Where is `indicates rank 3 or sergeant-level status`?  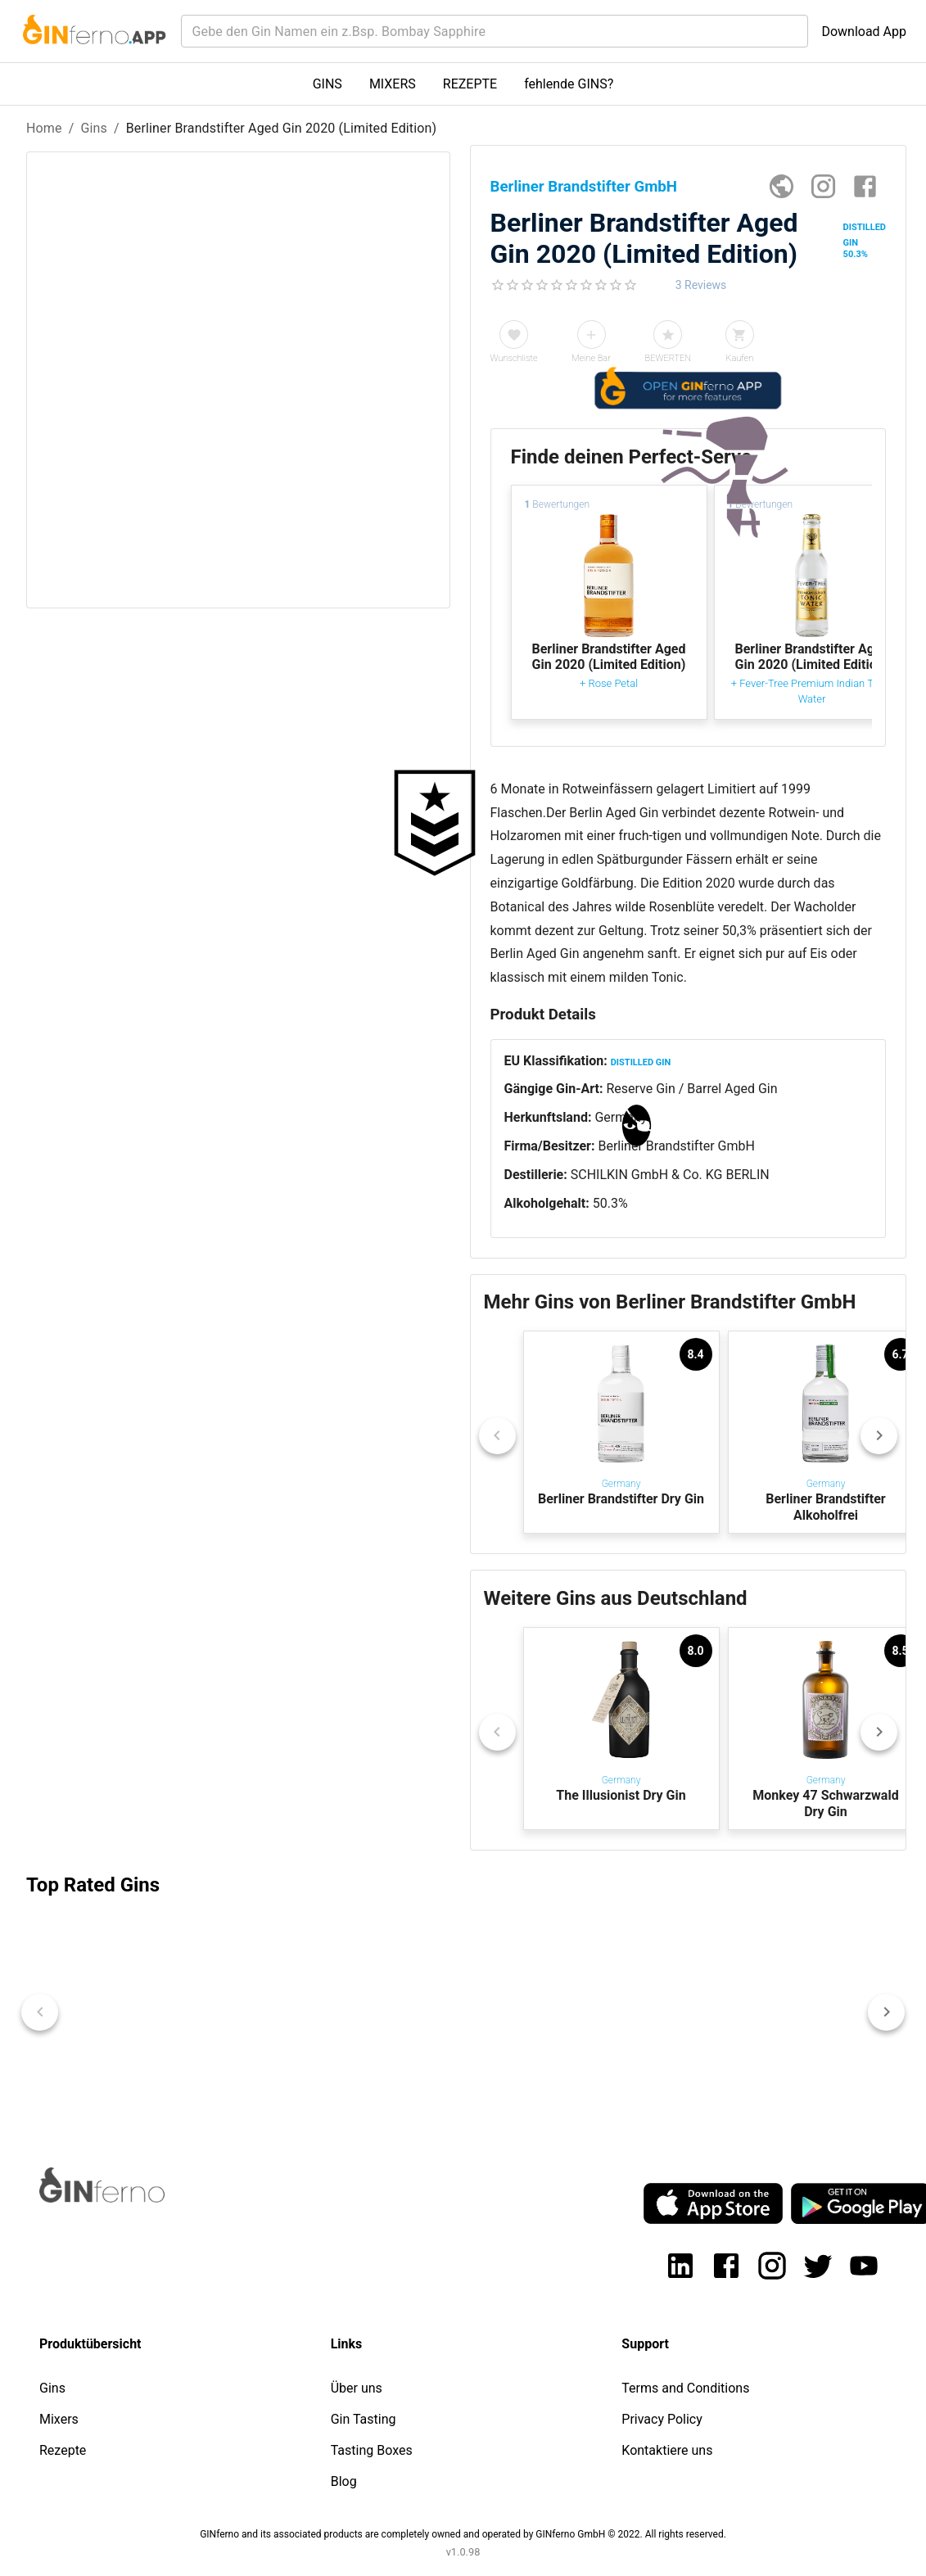
indicates rank 3 or sergeant-level status is located at coordinates (435, 823).